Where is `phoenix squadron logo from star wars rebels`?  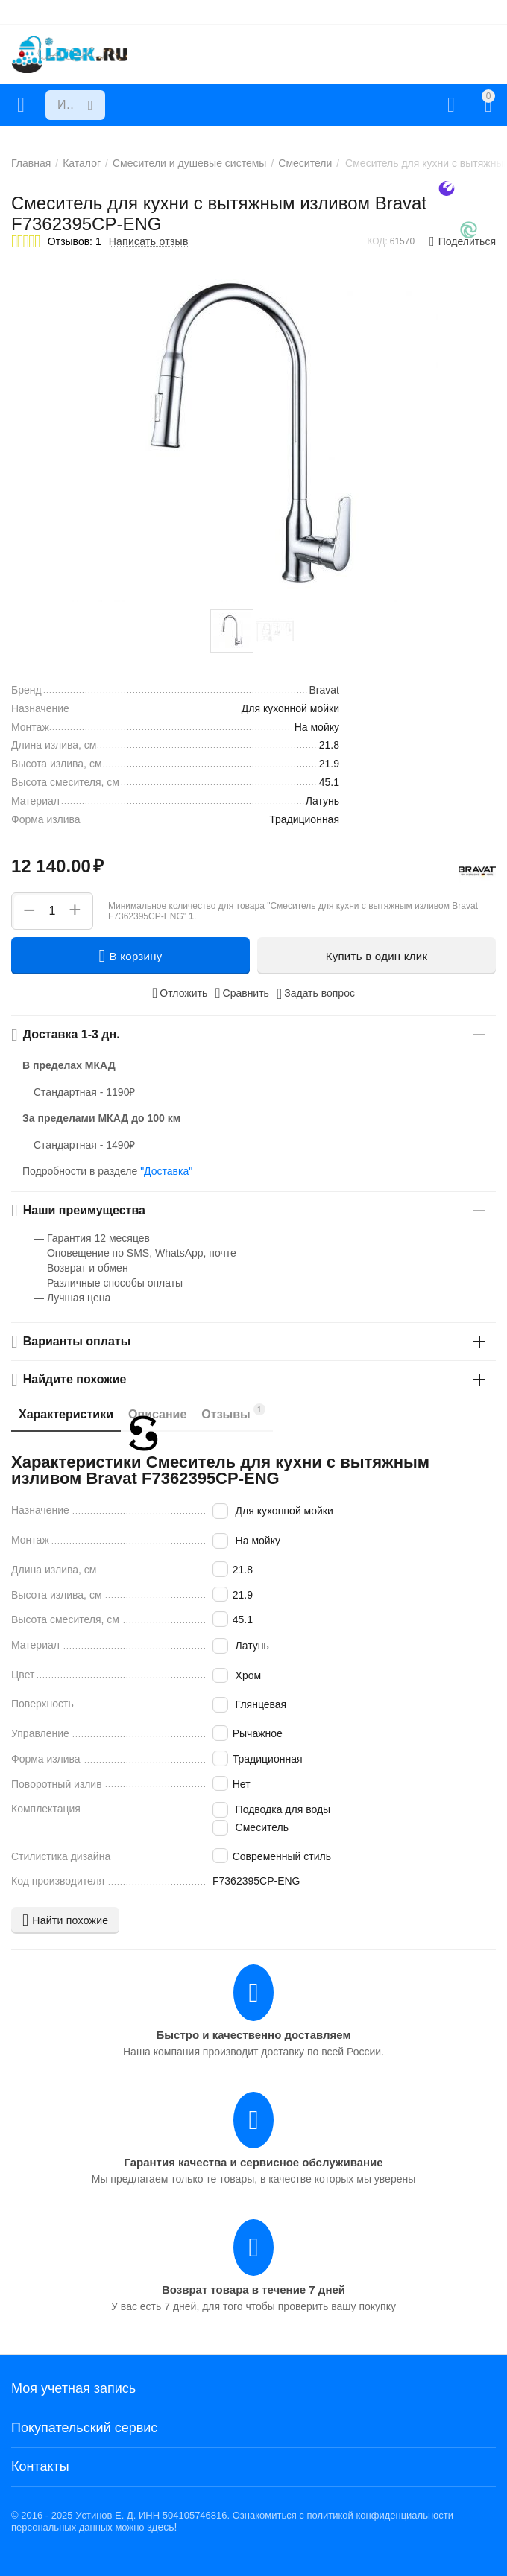 phoenix squadron logo from star wars rebels is located at coordinates (447, 188).